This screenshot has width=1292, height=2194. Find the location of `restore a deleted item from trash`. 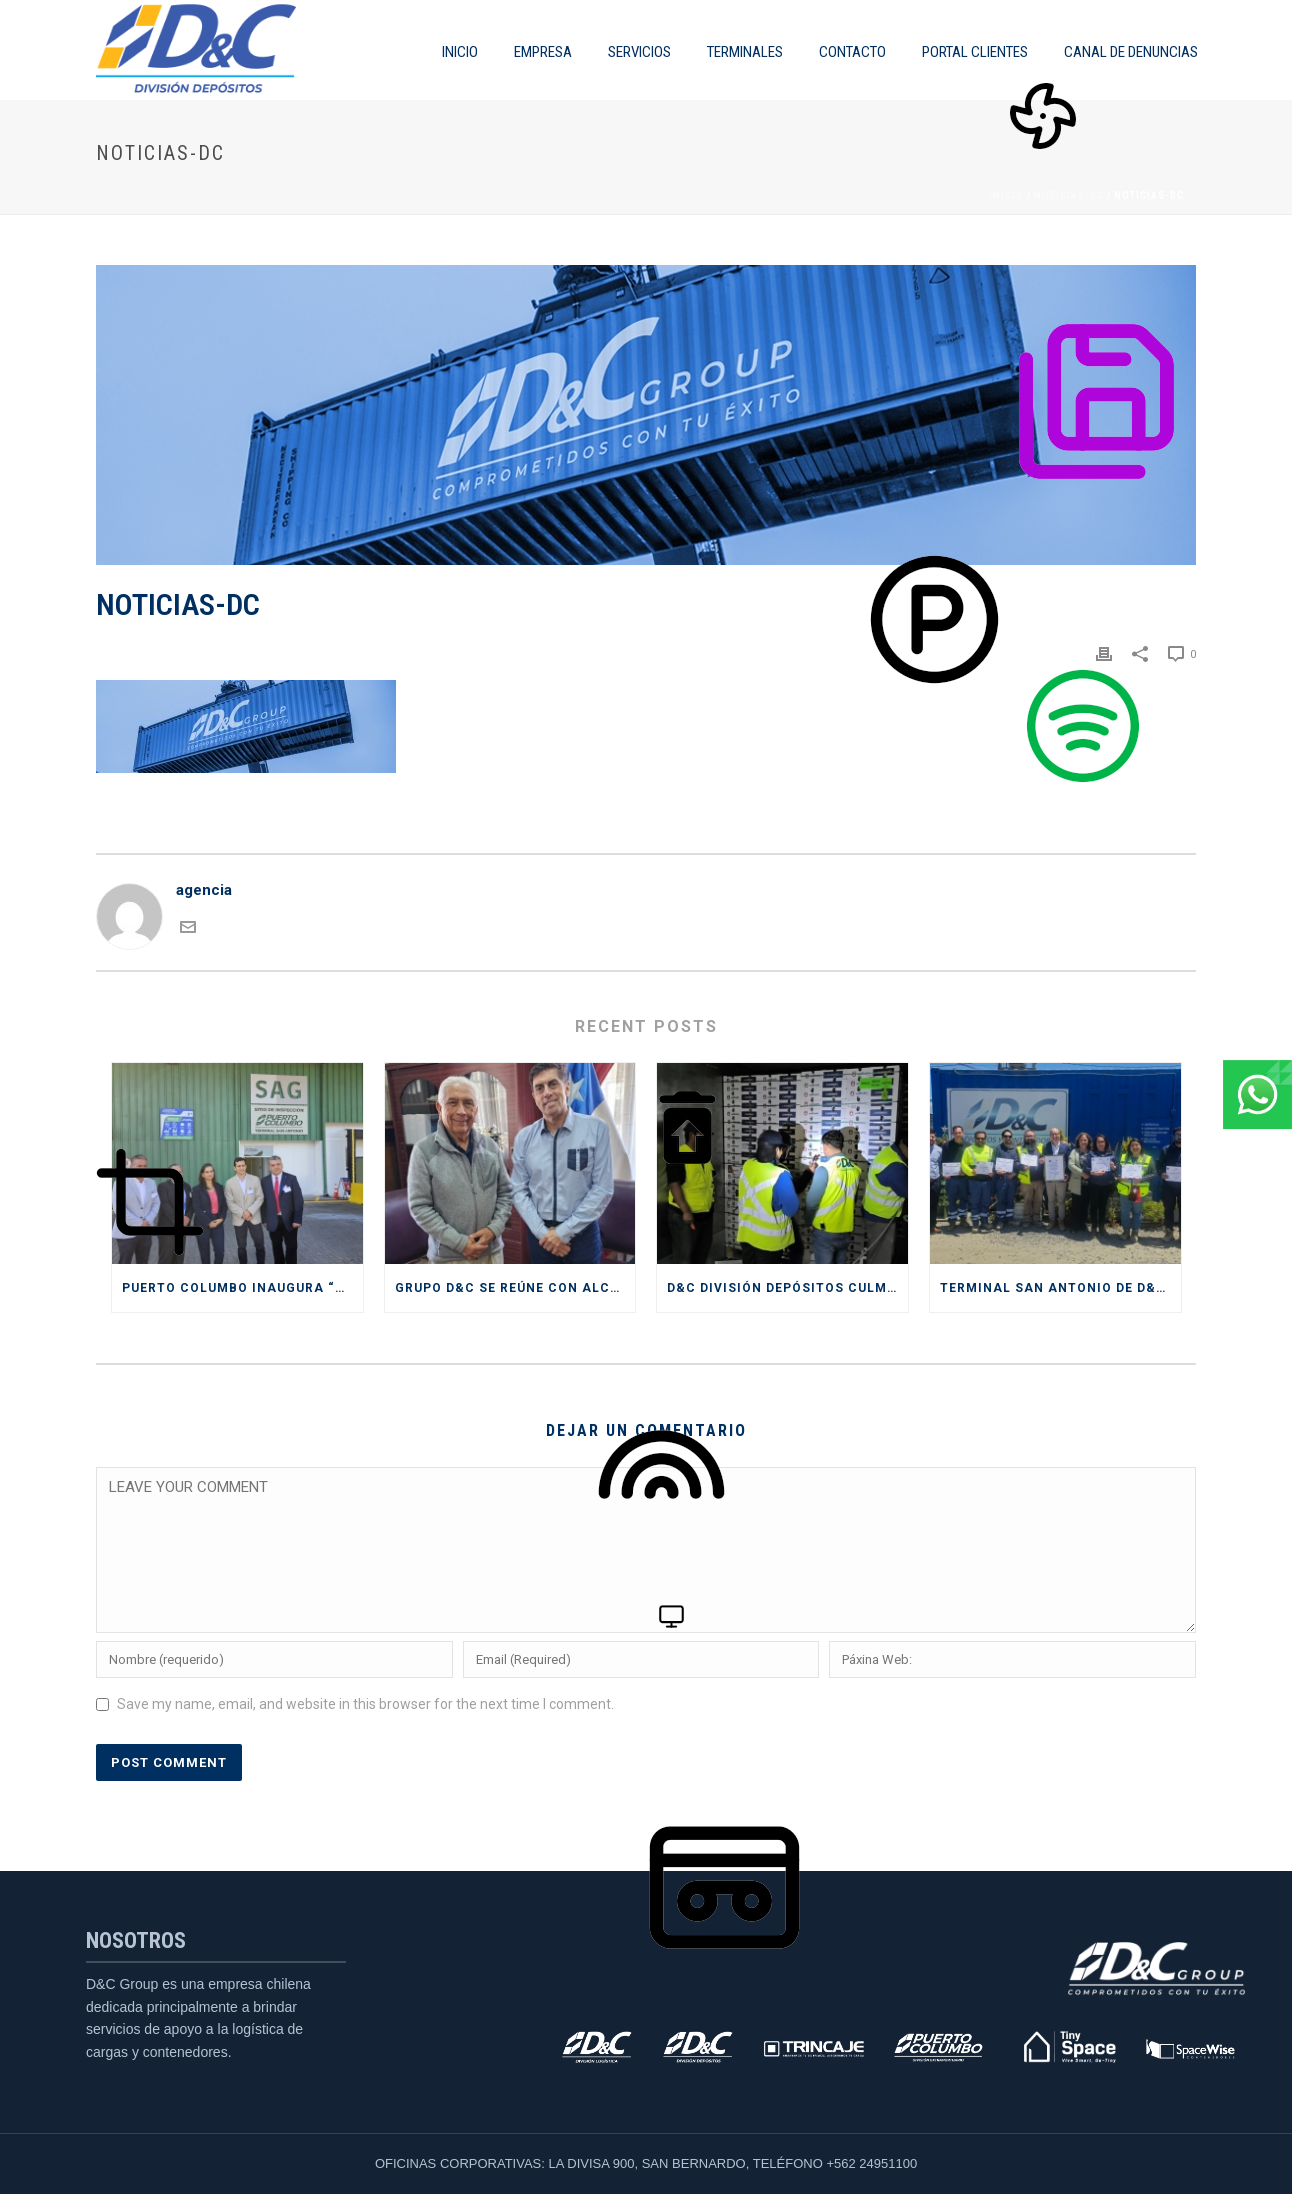

restore a deleted item from trash is located at coordinates (687, 1127).